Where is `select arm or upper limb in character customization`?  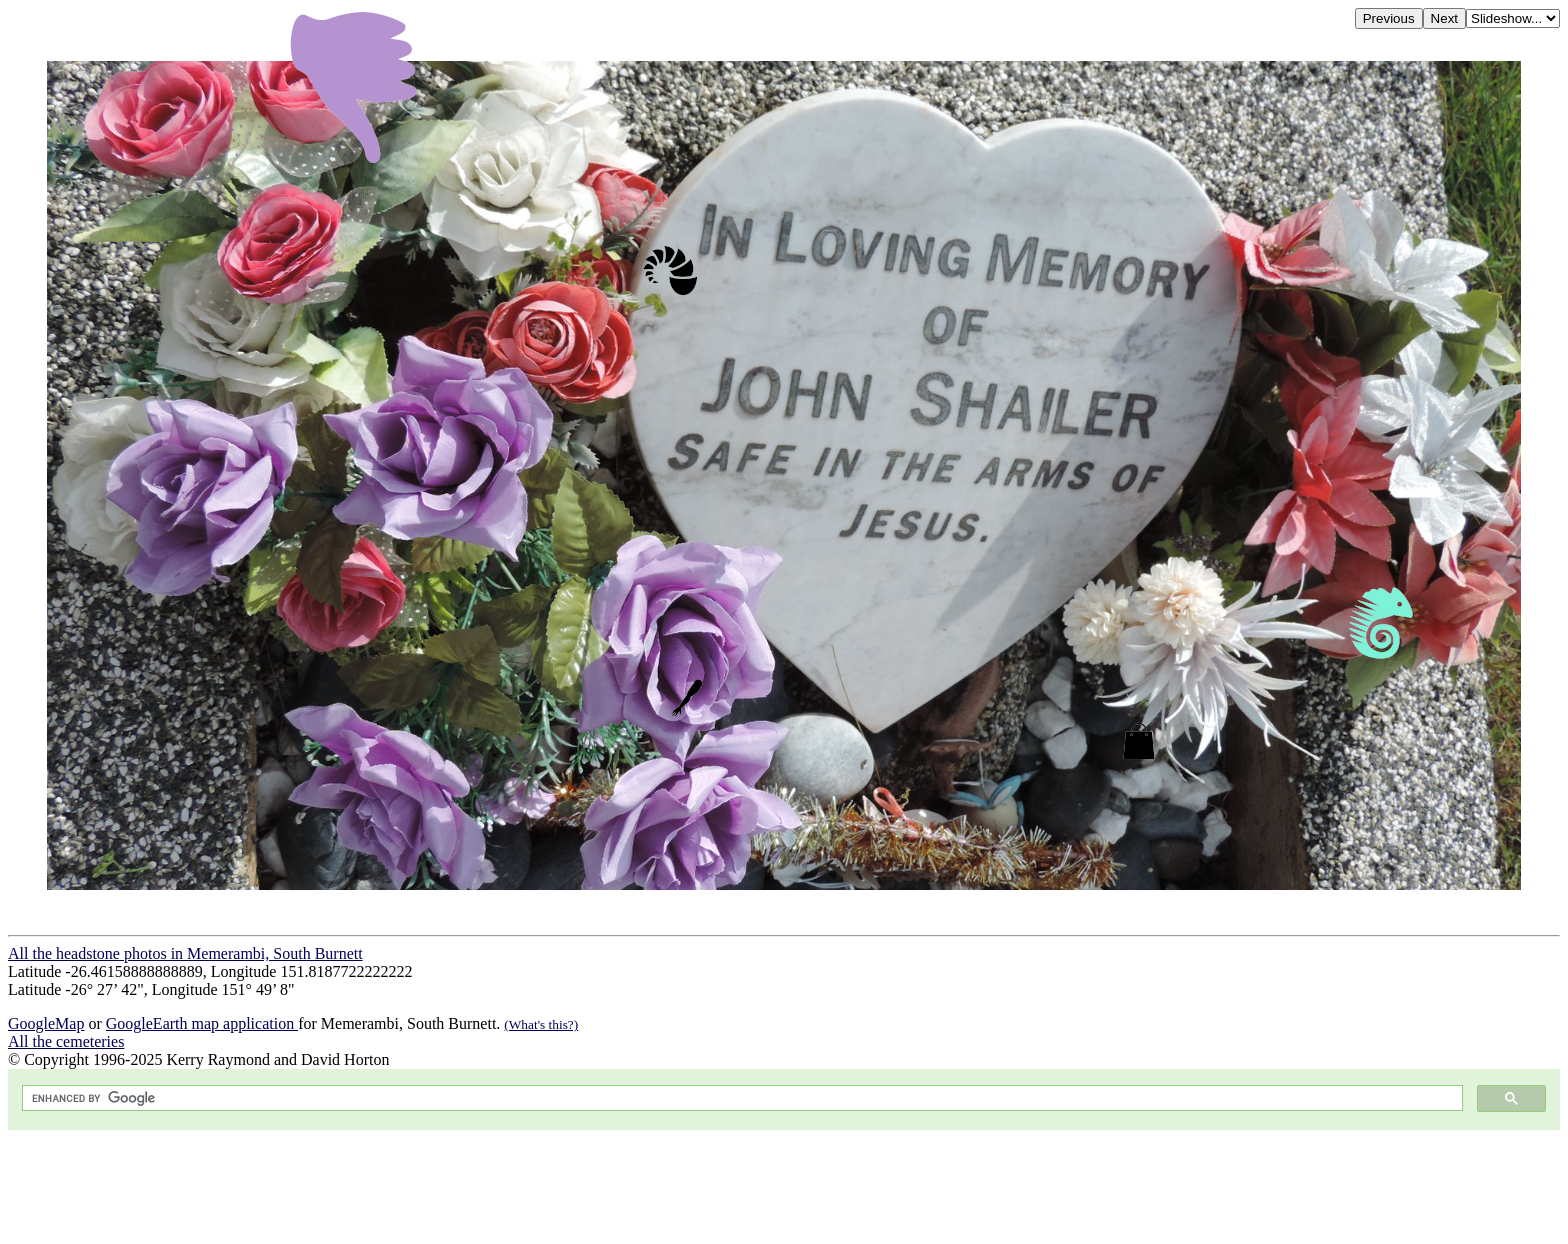
select arm or upper limb in character customization is located at coordinates (687, 698).